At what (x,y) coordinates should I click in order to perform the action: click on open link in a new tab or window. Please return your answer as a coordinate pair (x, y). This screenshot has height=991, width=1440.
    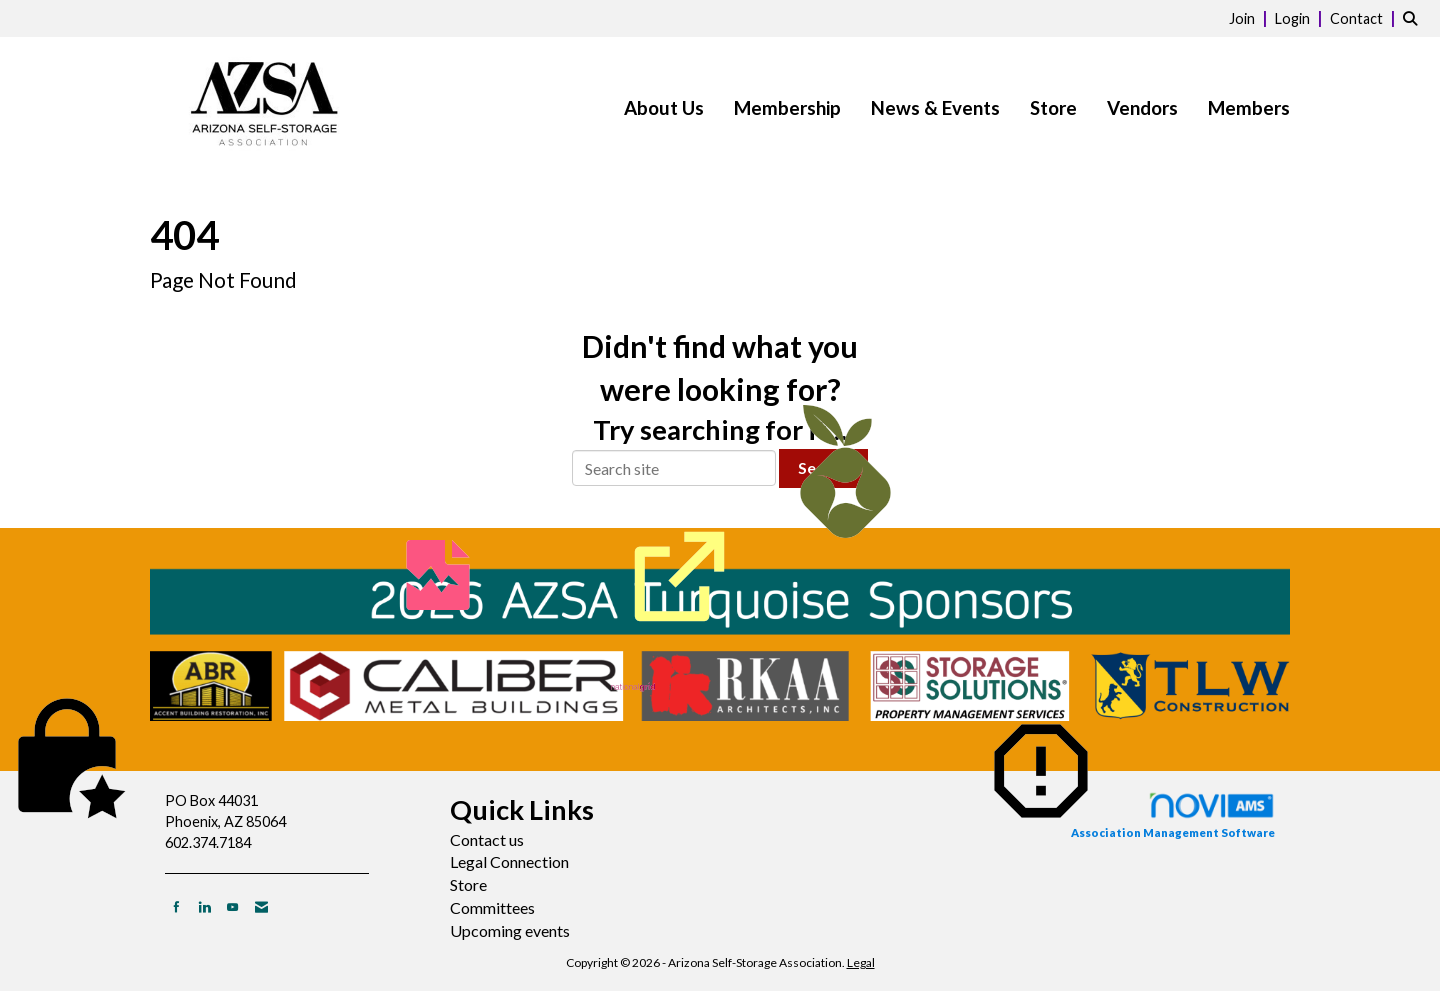
    Looking at the image, I should click on (679, 576).